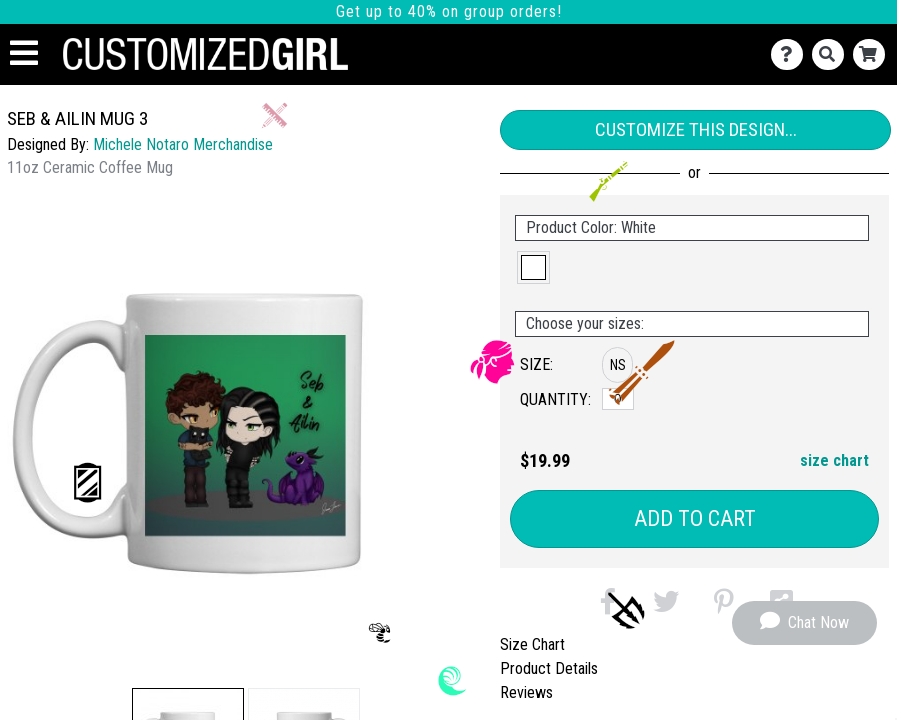  I want to click on view internal horn anatomy or structure, so click(452, 681).